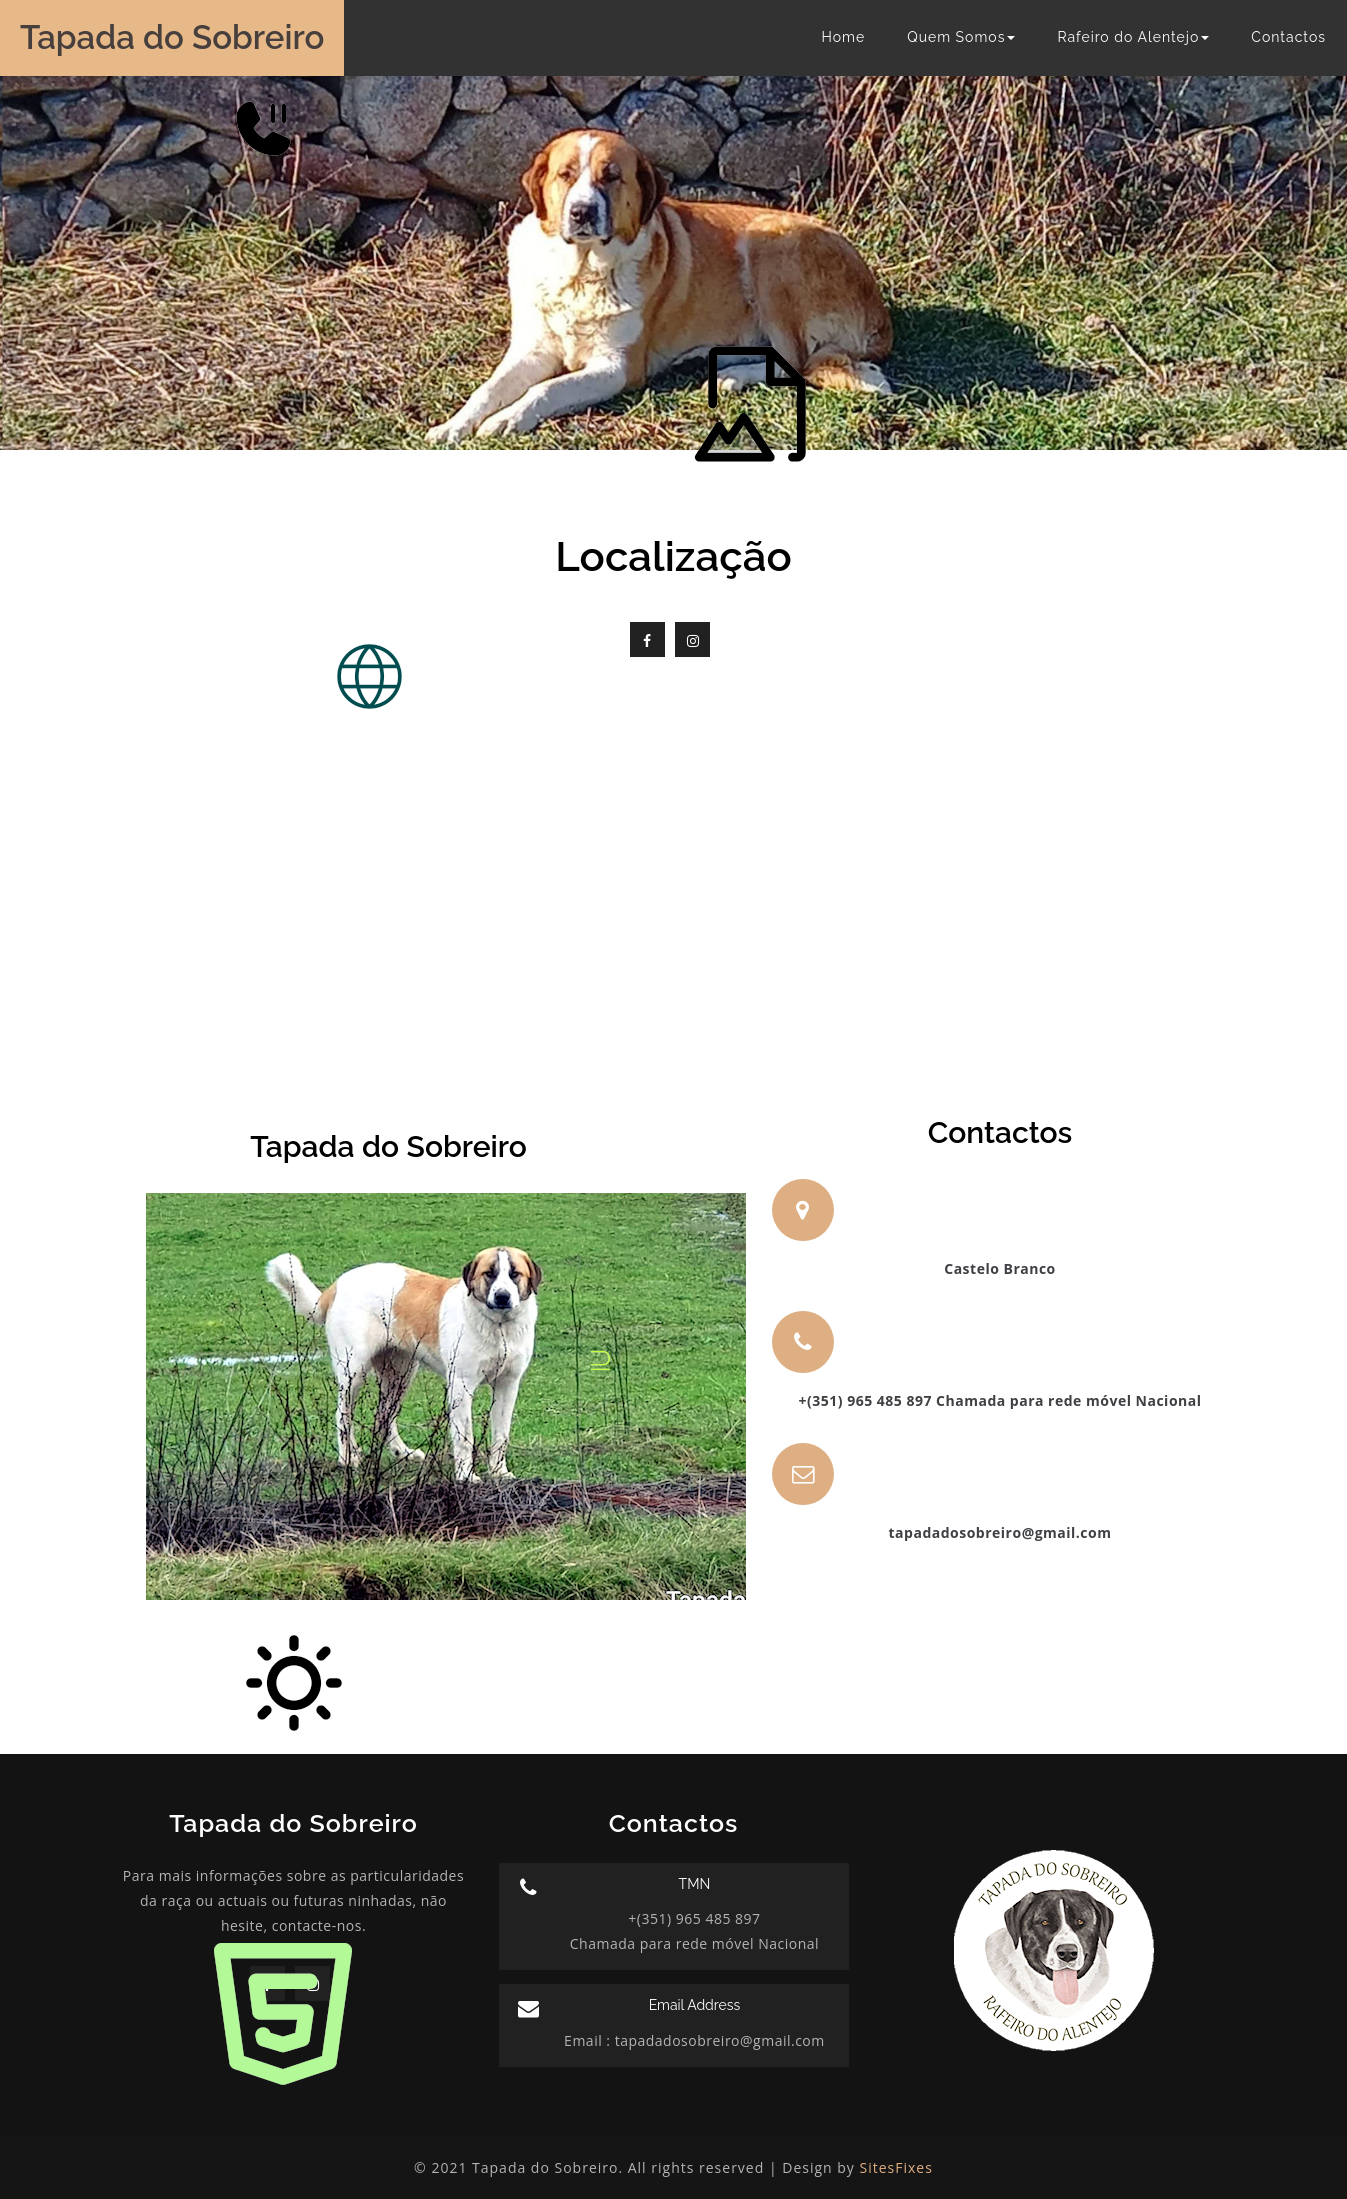 The width and height of the screenshot is (1347, 2199). Describe the element at coordinates (757, 404) in the screenshot. I see `view image file` at that location.